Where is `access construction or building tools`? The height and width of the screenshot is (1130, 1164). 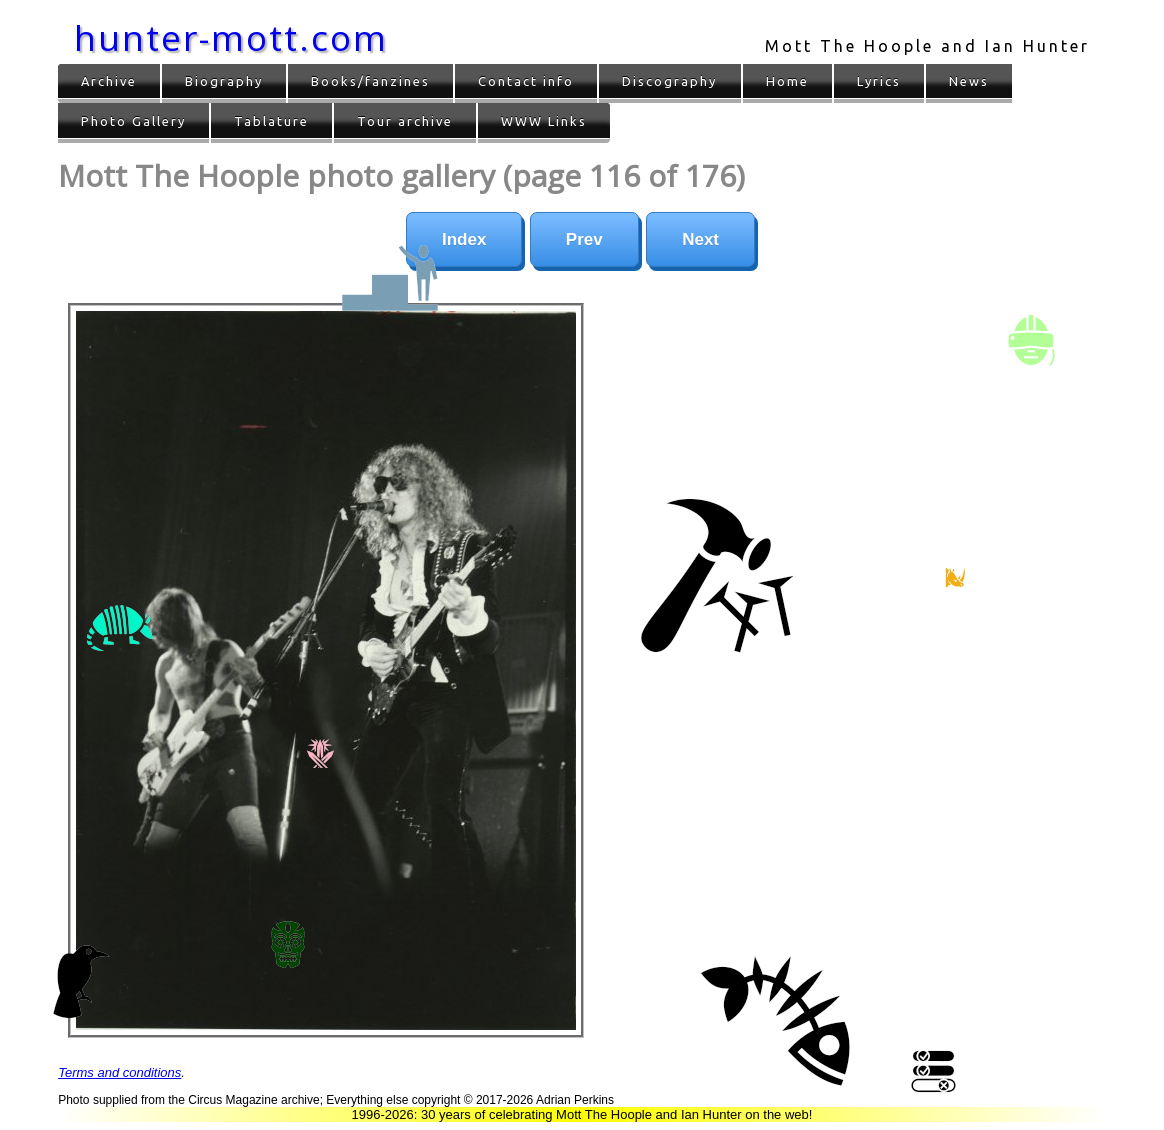
access construction or building tools is located at coordinates (717, 575).